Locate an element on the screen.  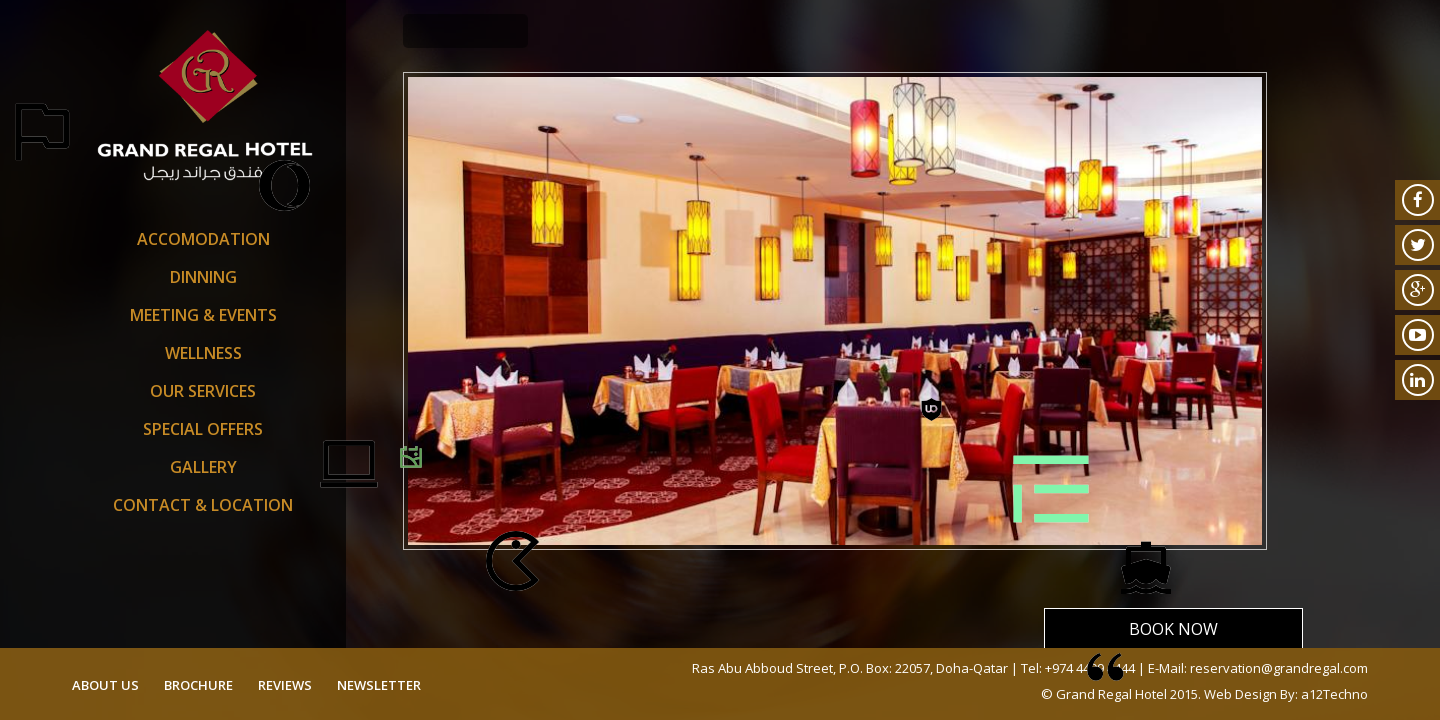
view shipping or delivery status is located at coordinates (1146, 569).